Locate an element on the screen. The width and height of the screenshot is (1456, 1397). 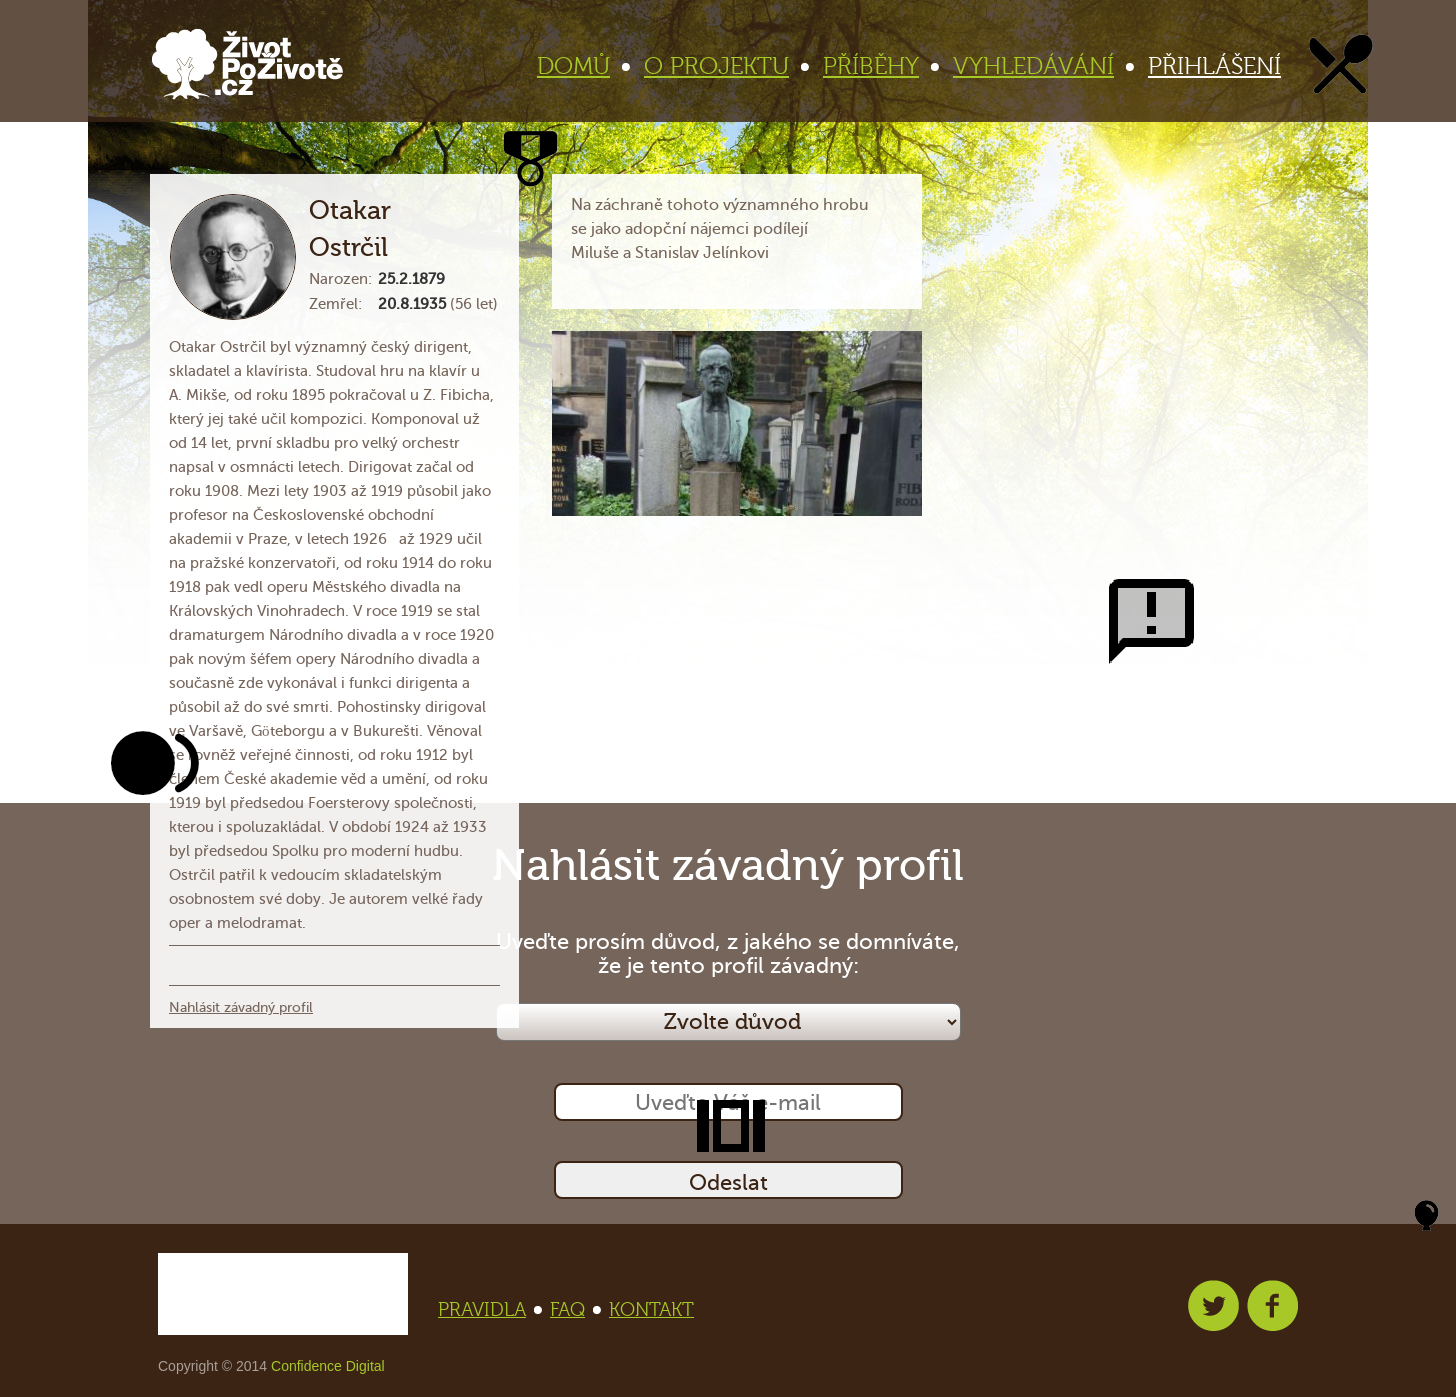
switch to column or array view layout is located at coordinates (729, 1128).